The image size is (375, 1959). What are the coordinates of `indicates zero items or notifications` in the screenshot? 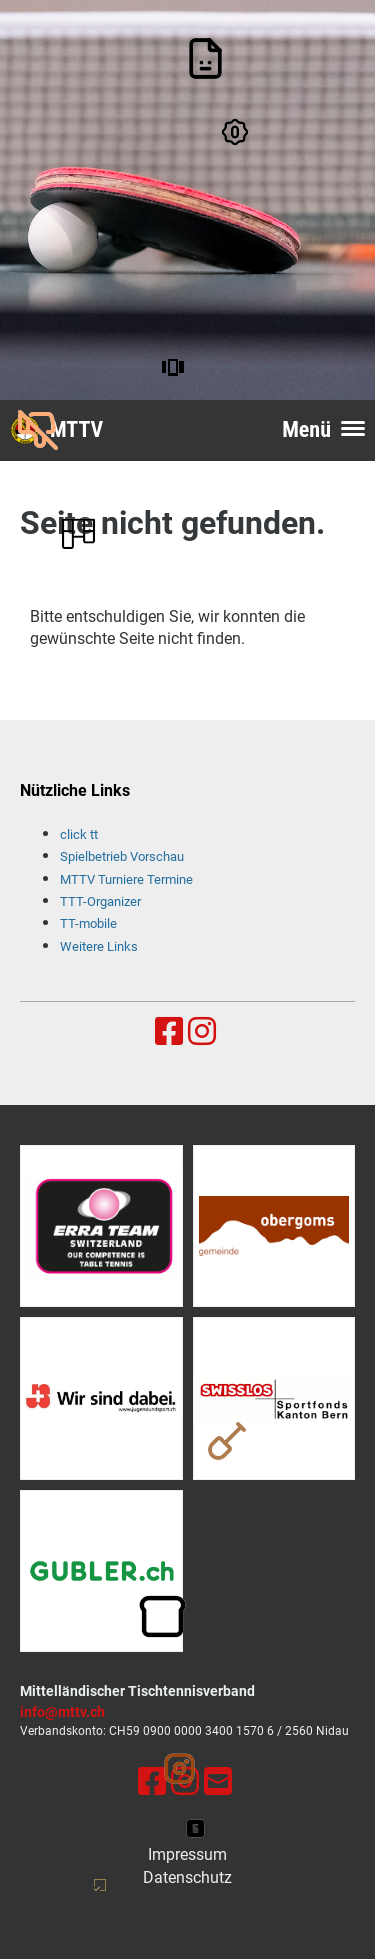 It's located at (235, 132).